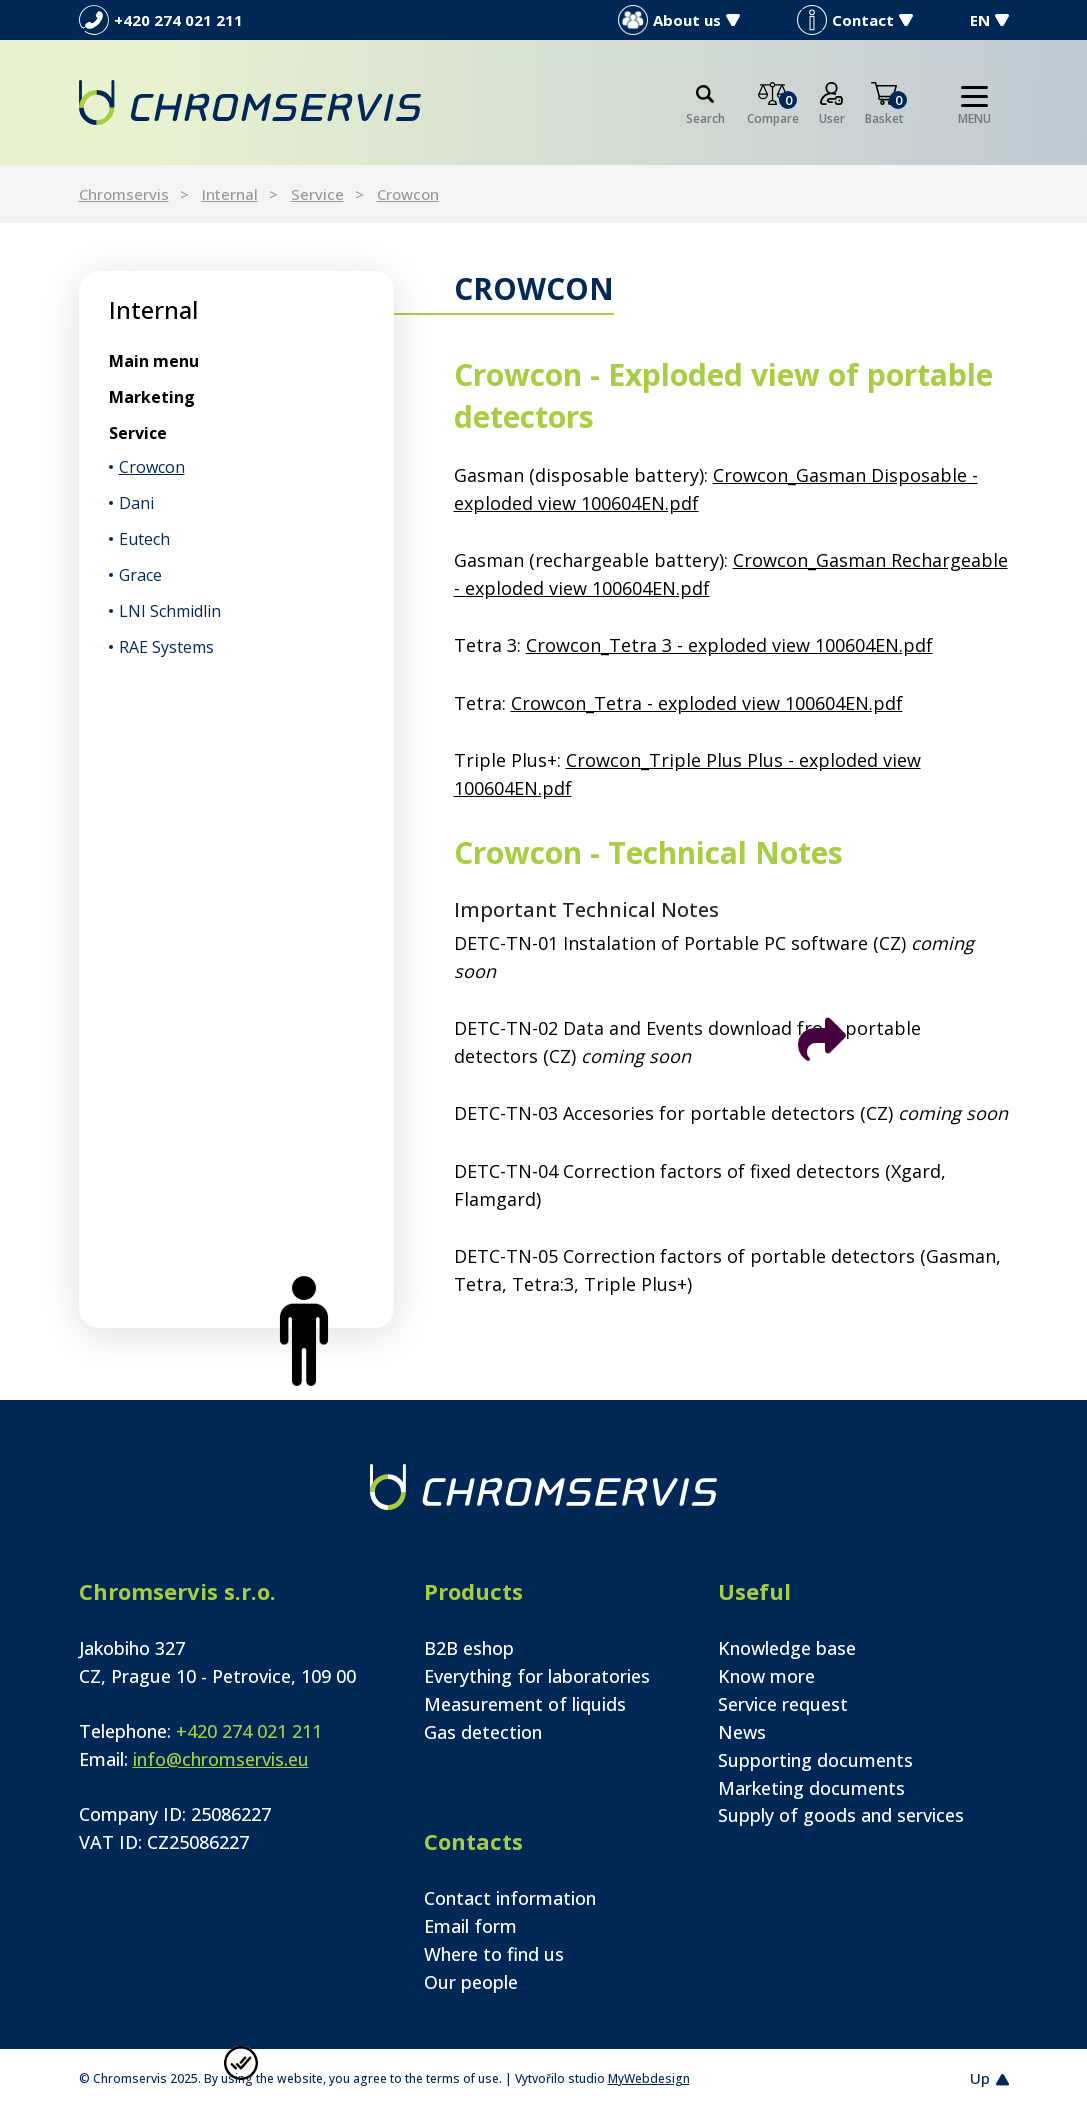 This screenshot has width=1087, height=2109. Describe the element at coordinates (304, 1331) in the screenshot. I see `indicates male gender or restroom` at that location.